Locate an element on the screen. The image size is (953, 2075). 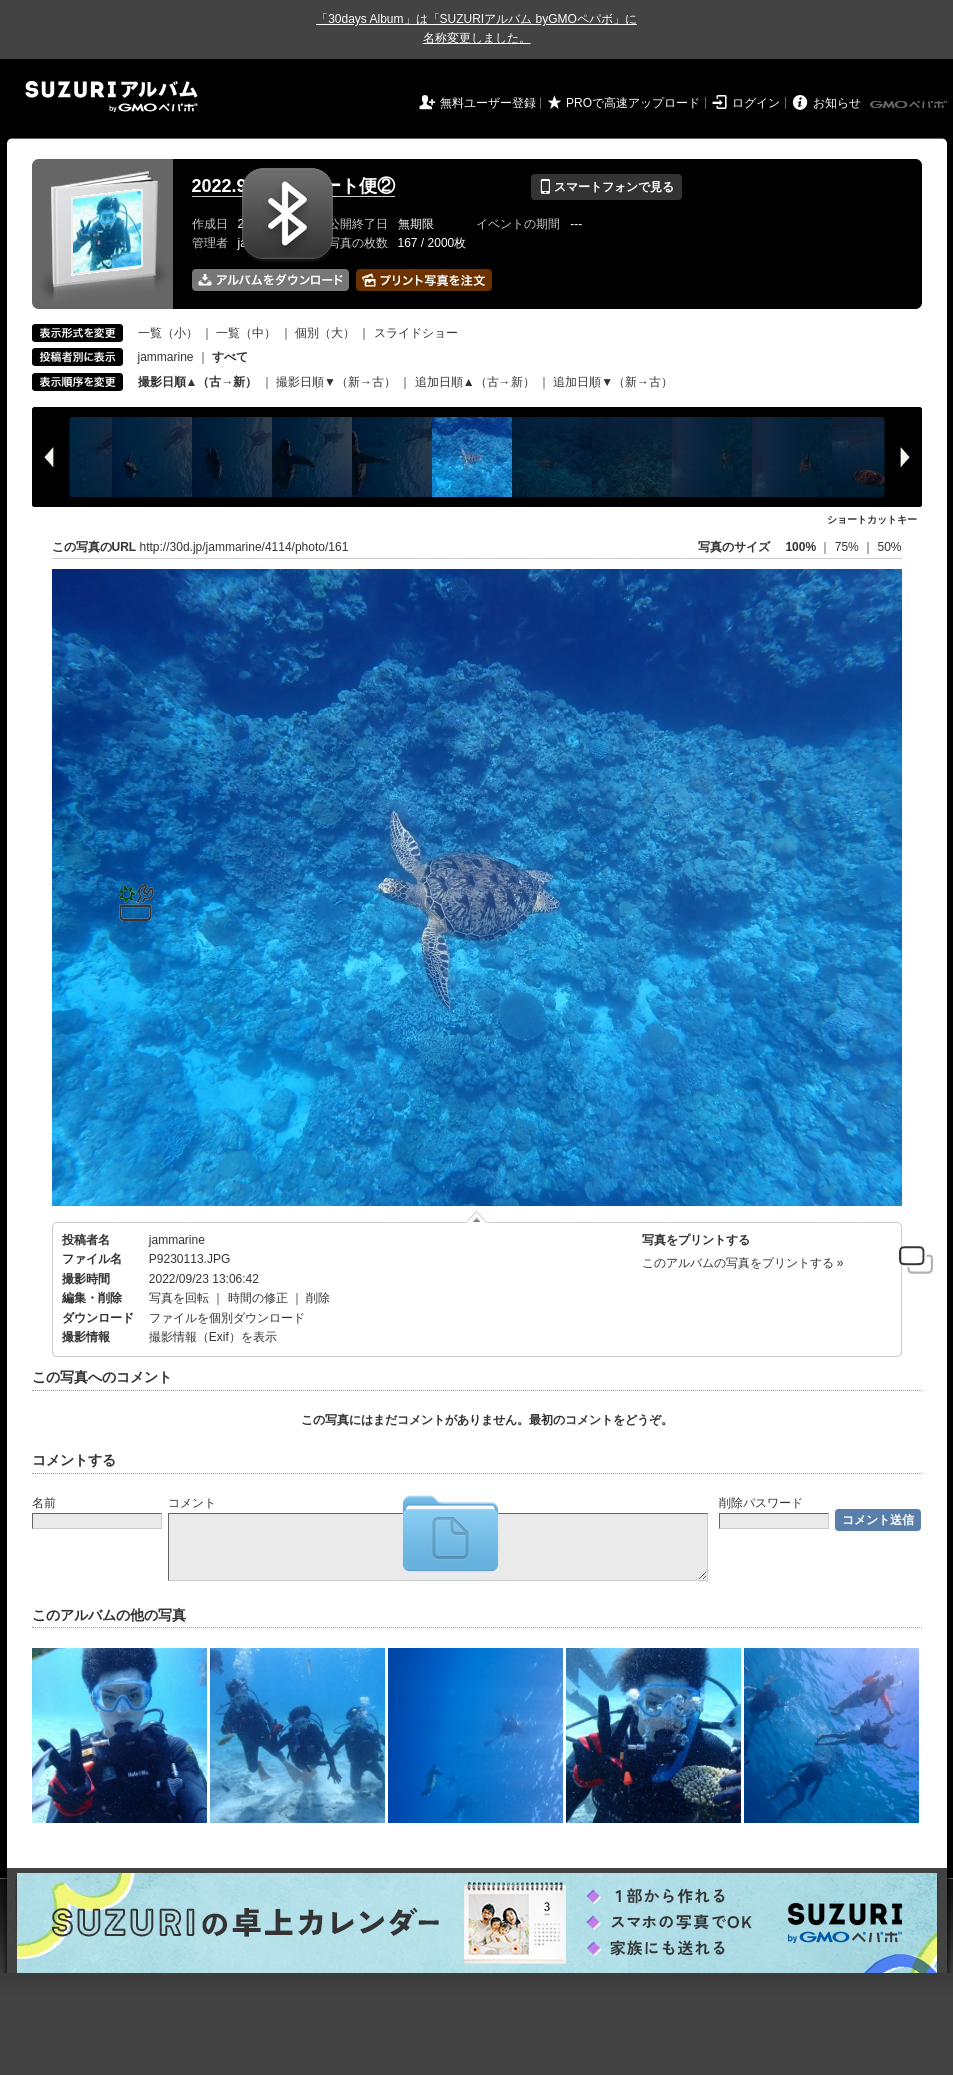
open your documents folder is located at coordinates (450, 1533).